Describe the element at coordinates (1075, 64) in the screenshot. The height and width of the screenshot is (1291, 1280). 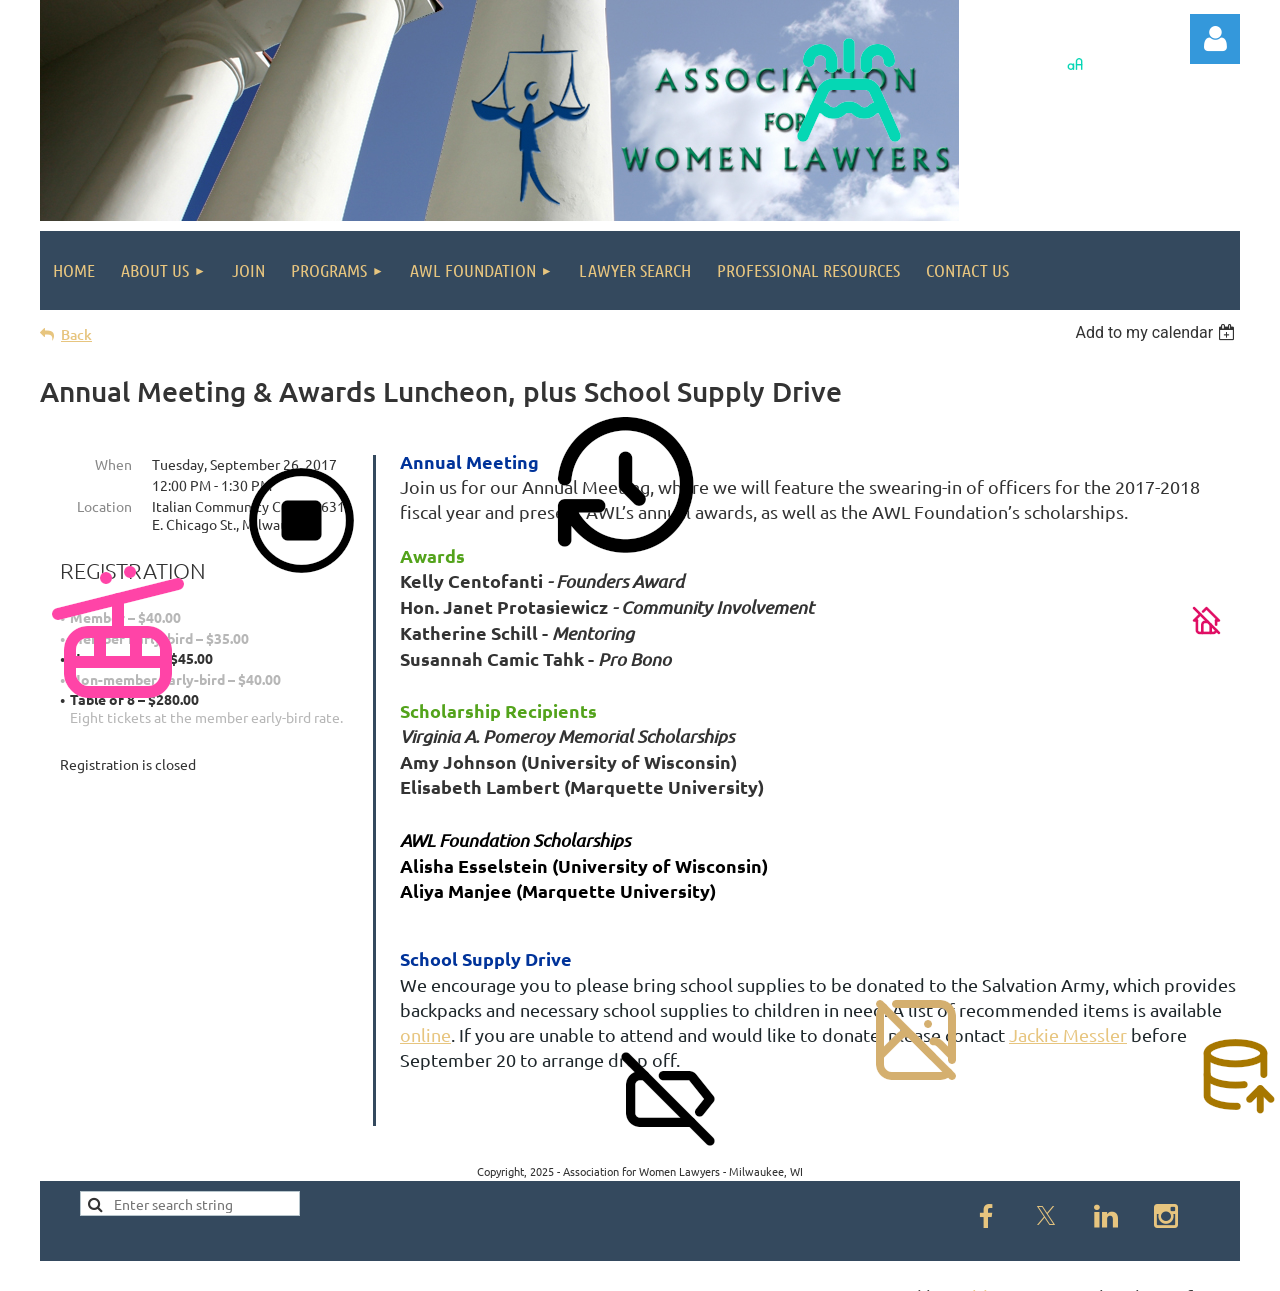
I see `toggle between uppercase and lowercase text` at that location.